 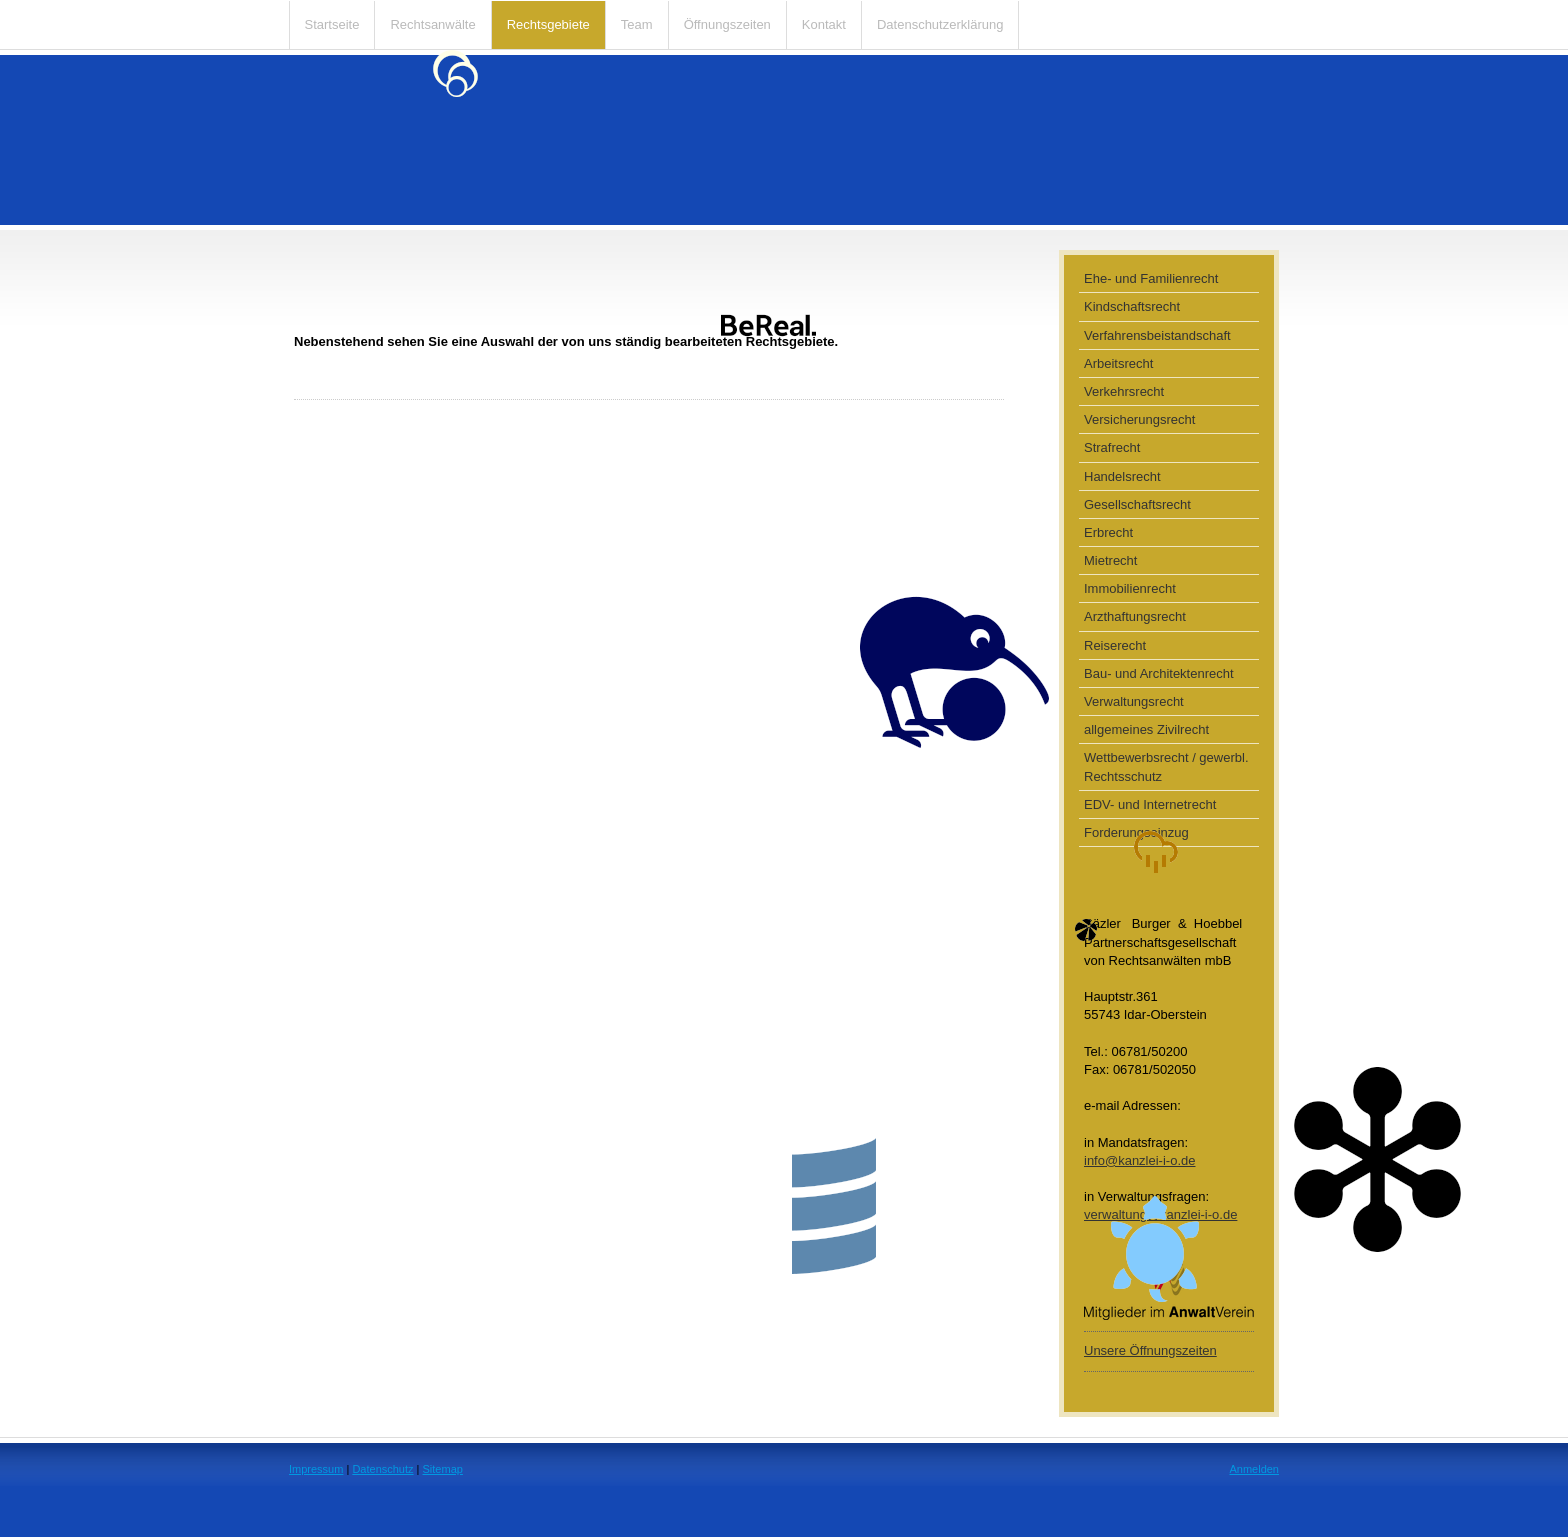 What do you see at coordinates (1156, 851) in the screenshot?
I see `indicates heavy rain or showers in weather forecast` at bounding box center [1156, 851].